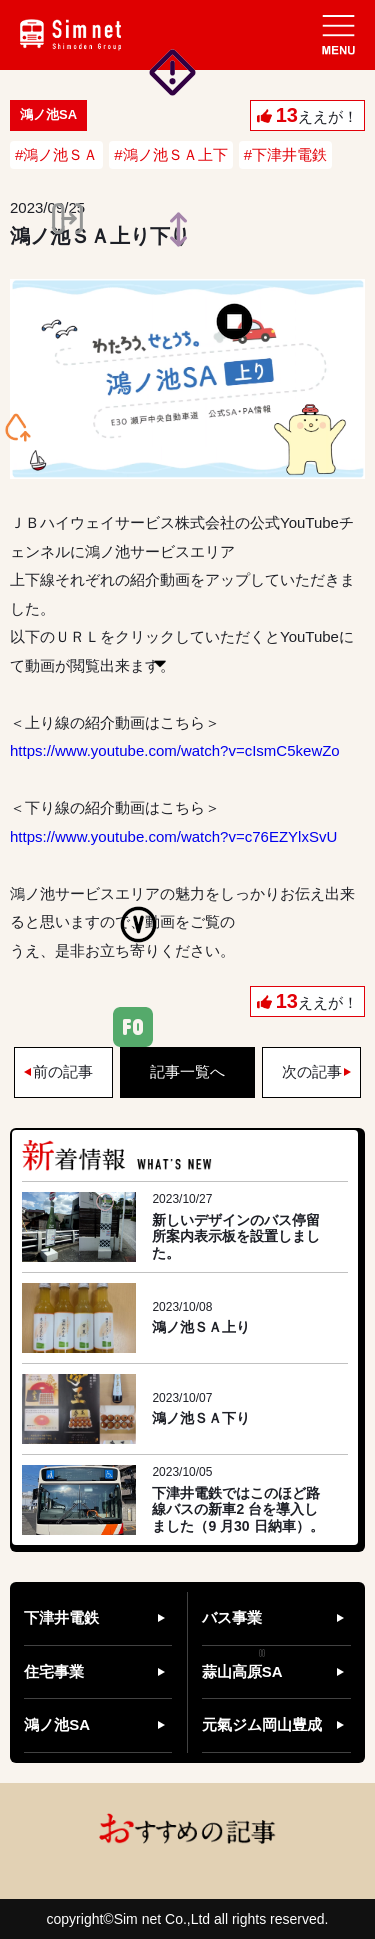 This screenshot has height=1939, width=375. I want to click on expand a dropdown menu, so click(160, 663).